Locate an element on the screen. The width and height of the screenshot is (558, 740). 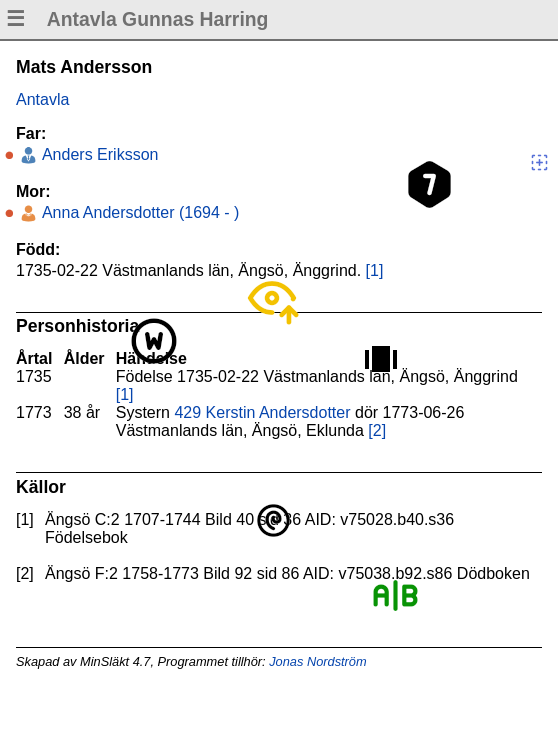
increase visibility or show more details is located at coordinates (272, 298).